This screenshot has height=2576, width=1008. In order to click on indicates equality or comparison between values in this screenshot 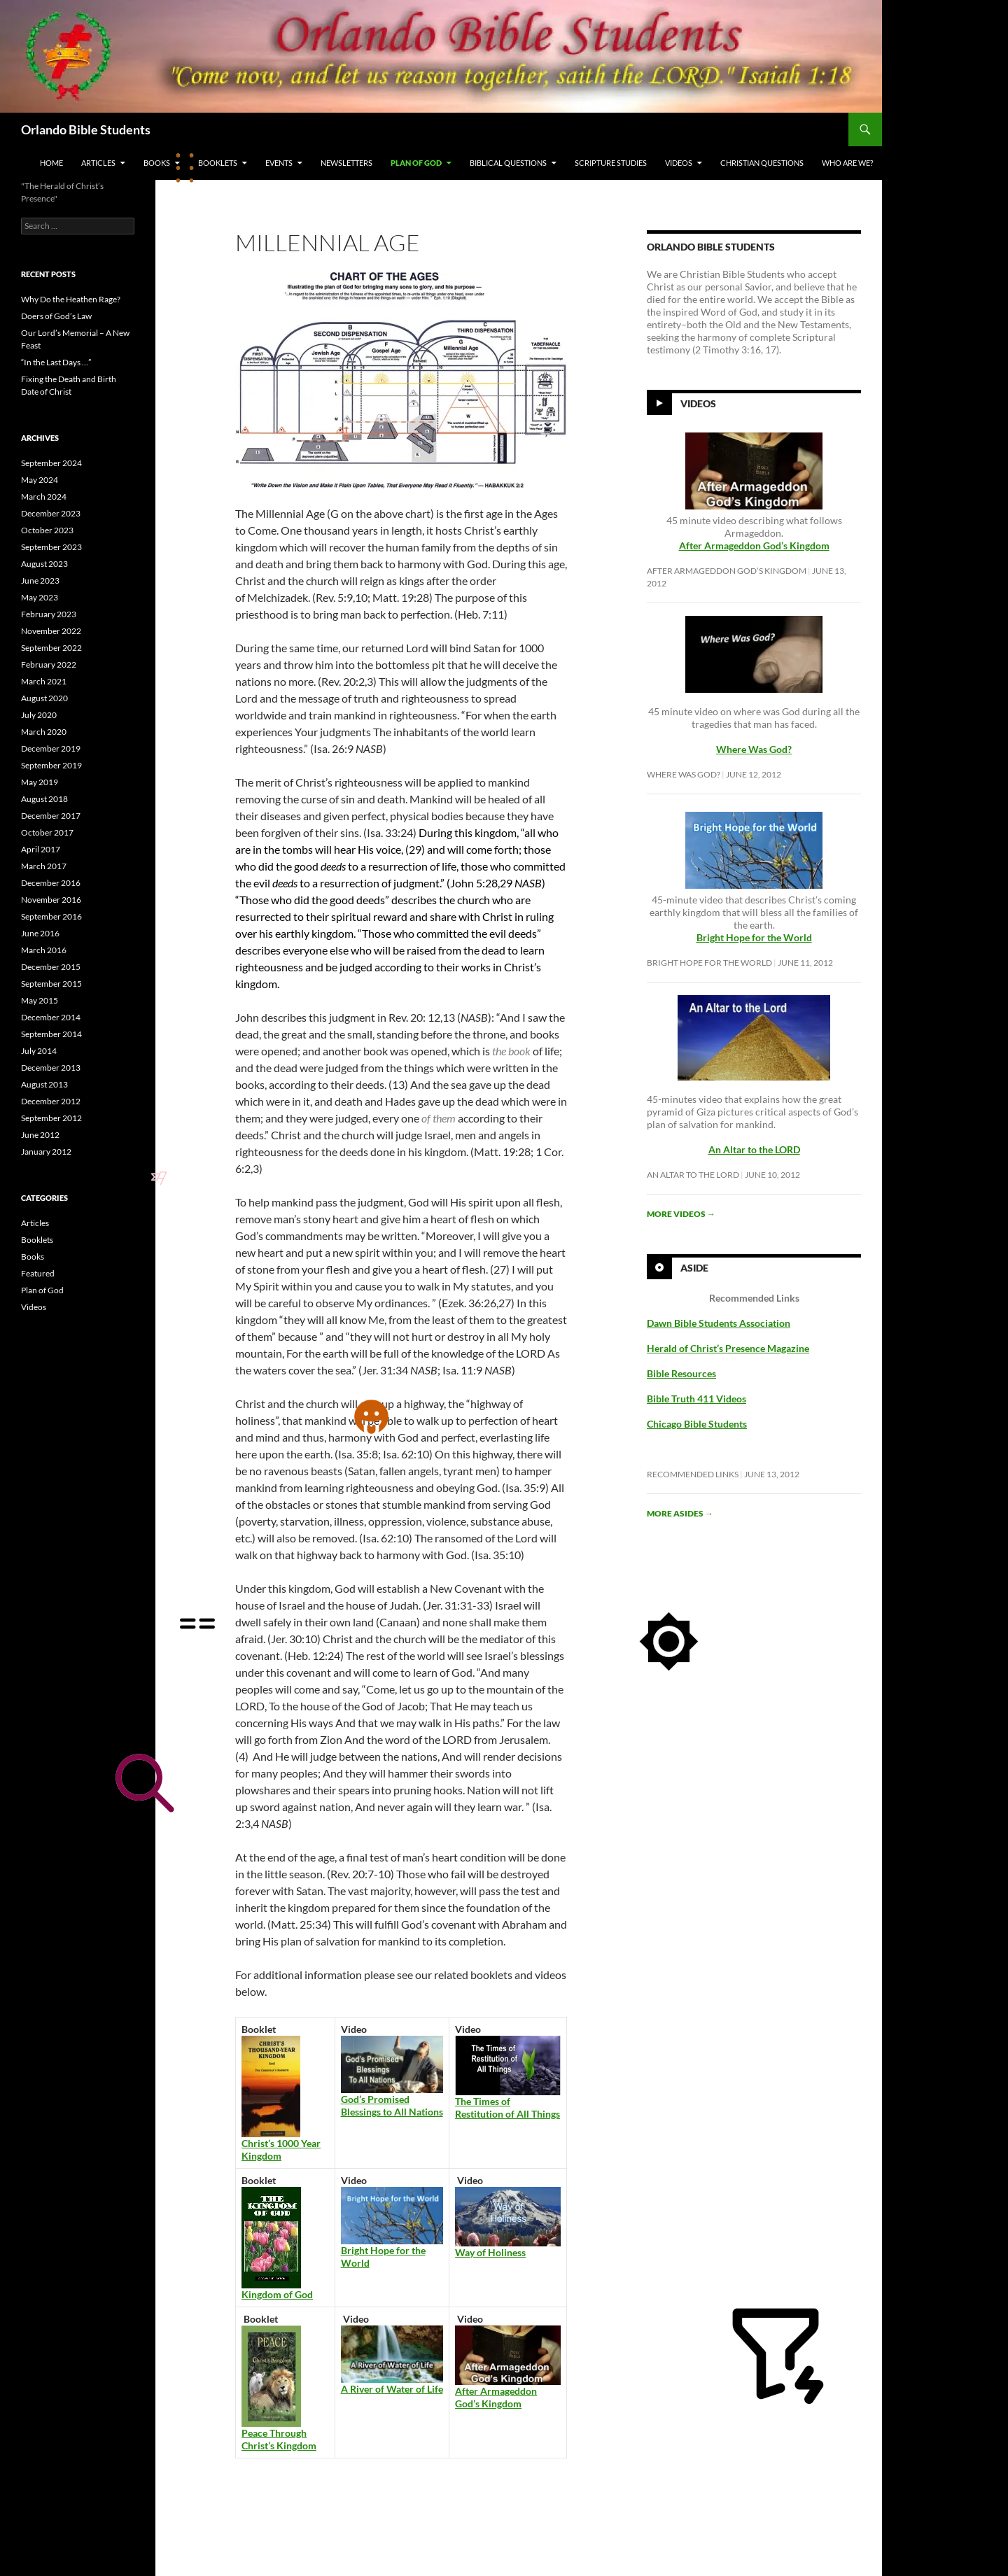, I will do `click(197, 1624)`.